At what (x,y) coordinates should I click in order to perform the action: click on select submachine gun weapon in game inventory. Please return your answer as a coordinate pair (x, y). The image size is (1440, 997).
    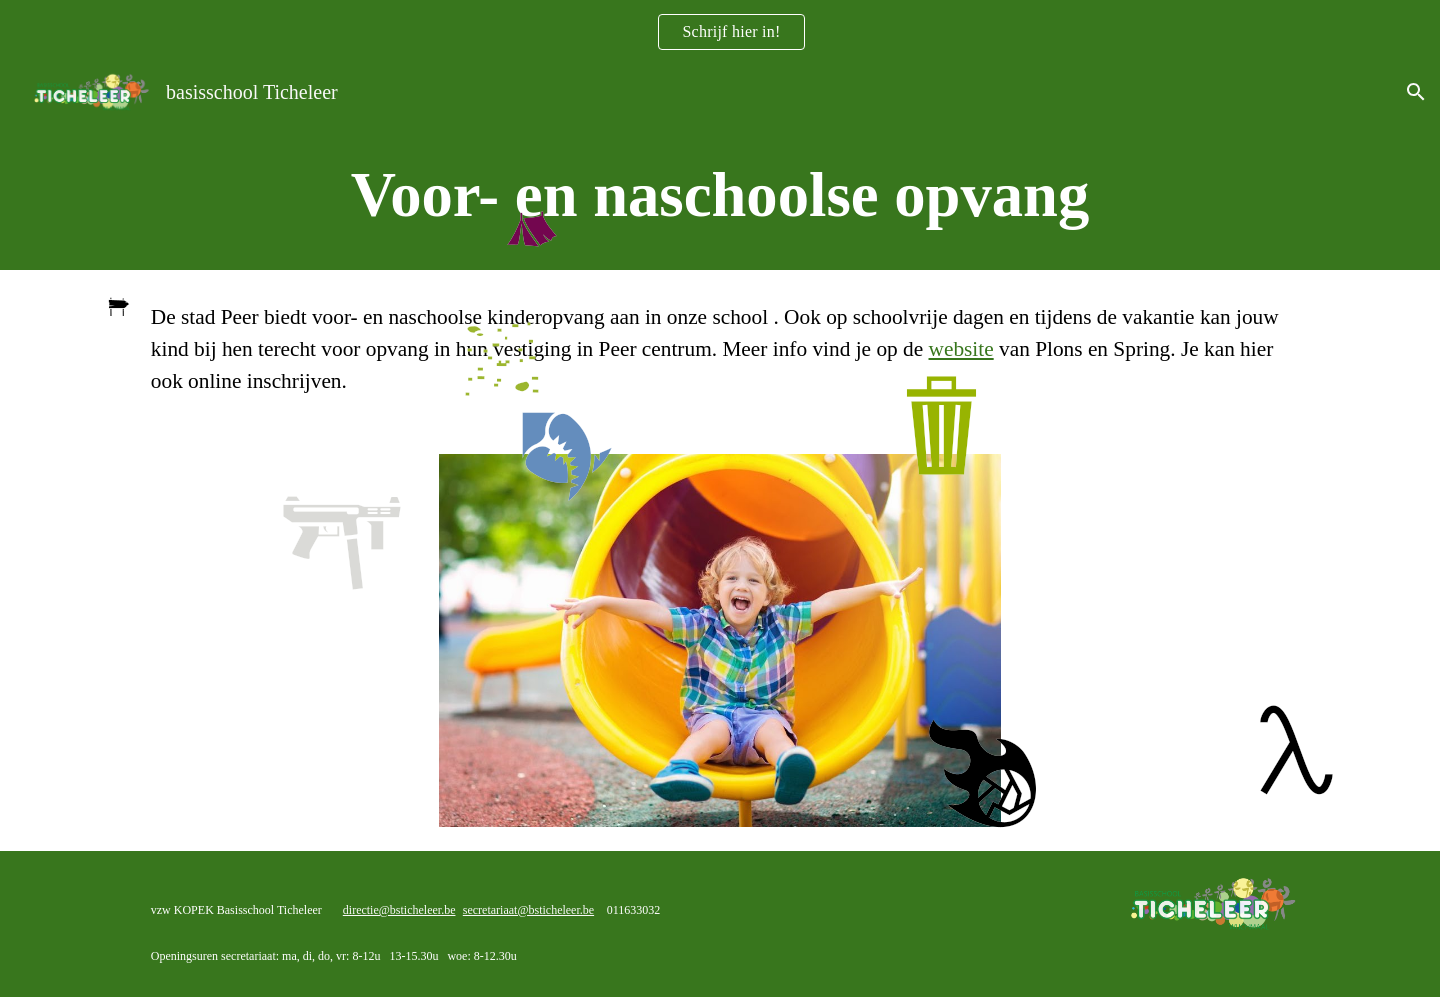
    Looking at the image, I should click on (342, 543).